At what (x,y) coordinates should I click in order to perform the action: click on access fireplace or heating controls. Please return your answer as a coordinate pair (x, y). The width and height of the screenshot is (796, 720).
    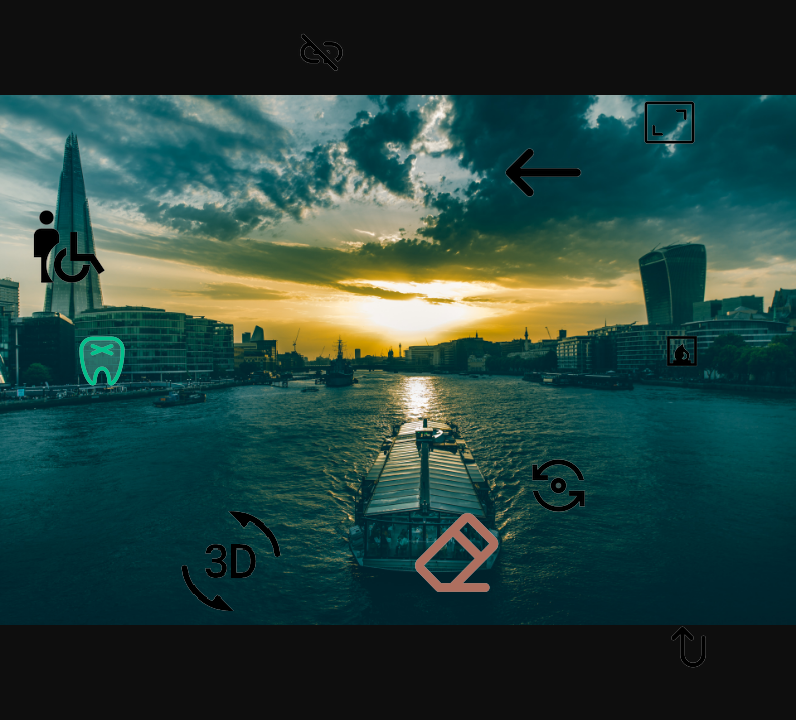
    Looking at the image, I should click on (682, 351).